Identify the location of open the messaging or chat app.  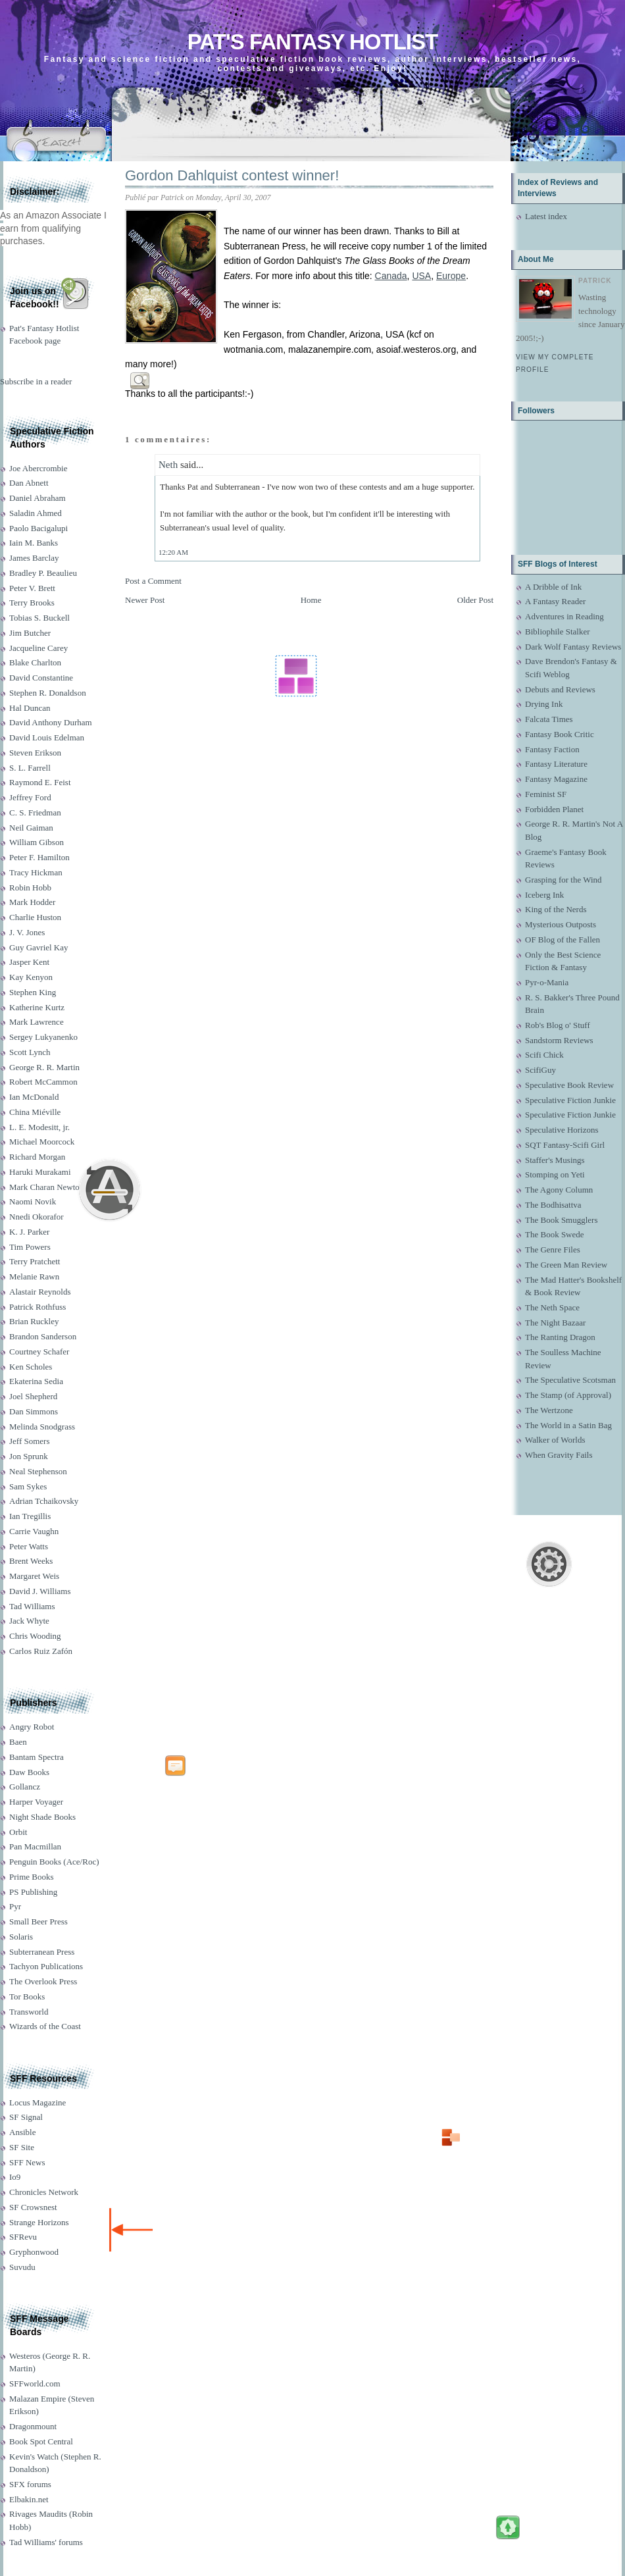
(175, 1765).